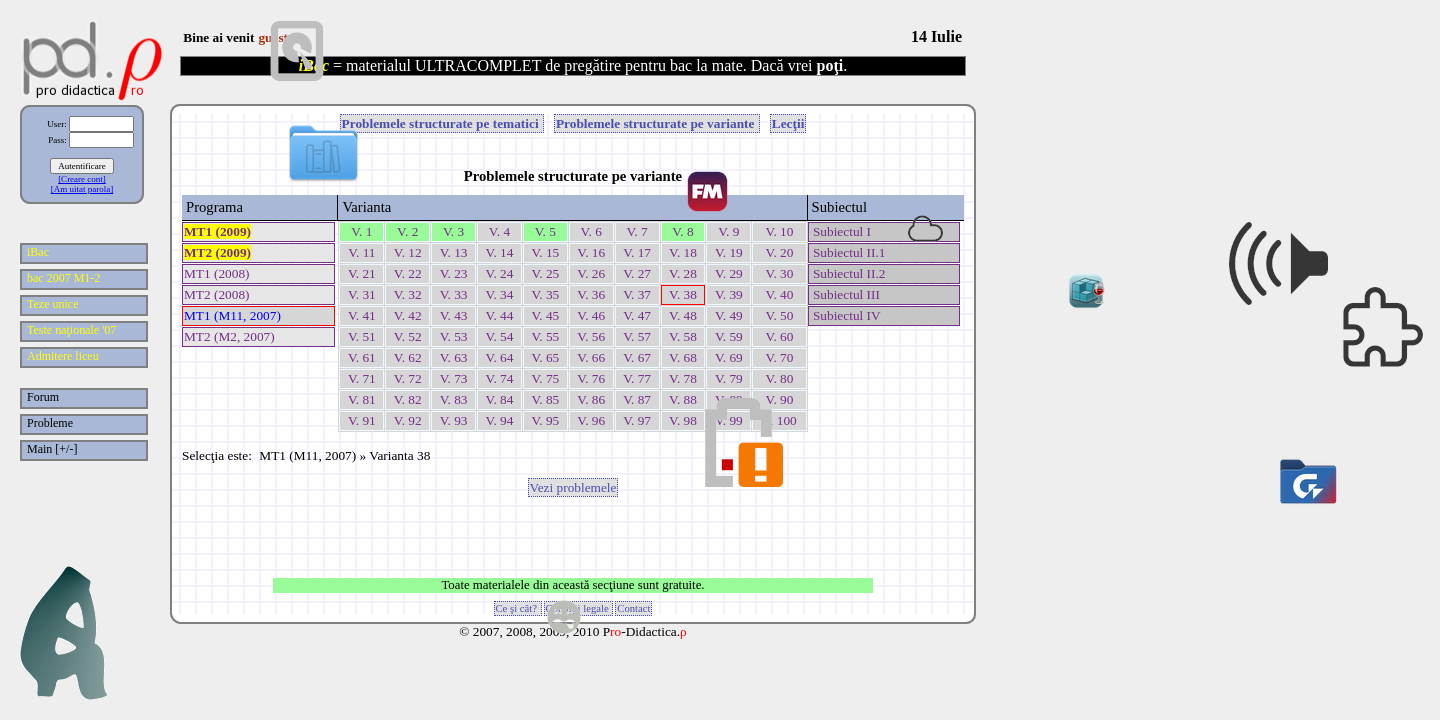 This screenshot has width=1440, height=720. What do you see at coordinates (564, 617) in the screenshot?
I see `indicates feeling unwell or sick status` at bounding box center [564, 617].